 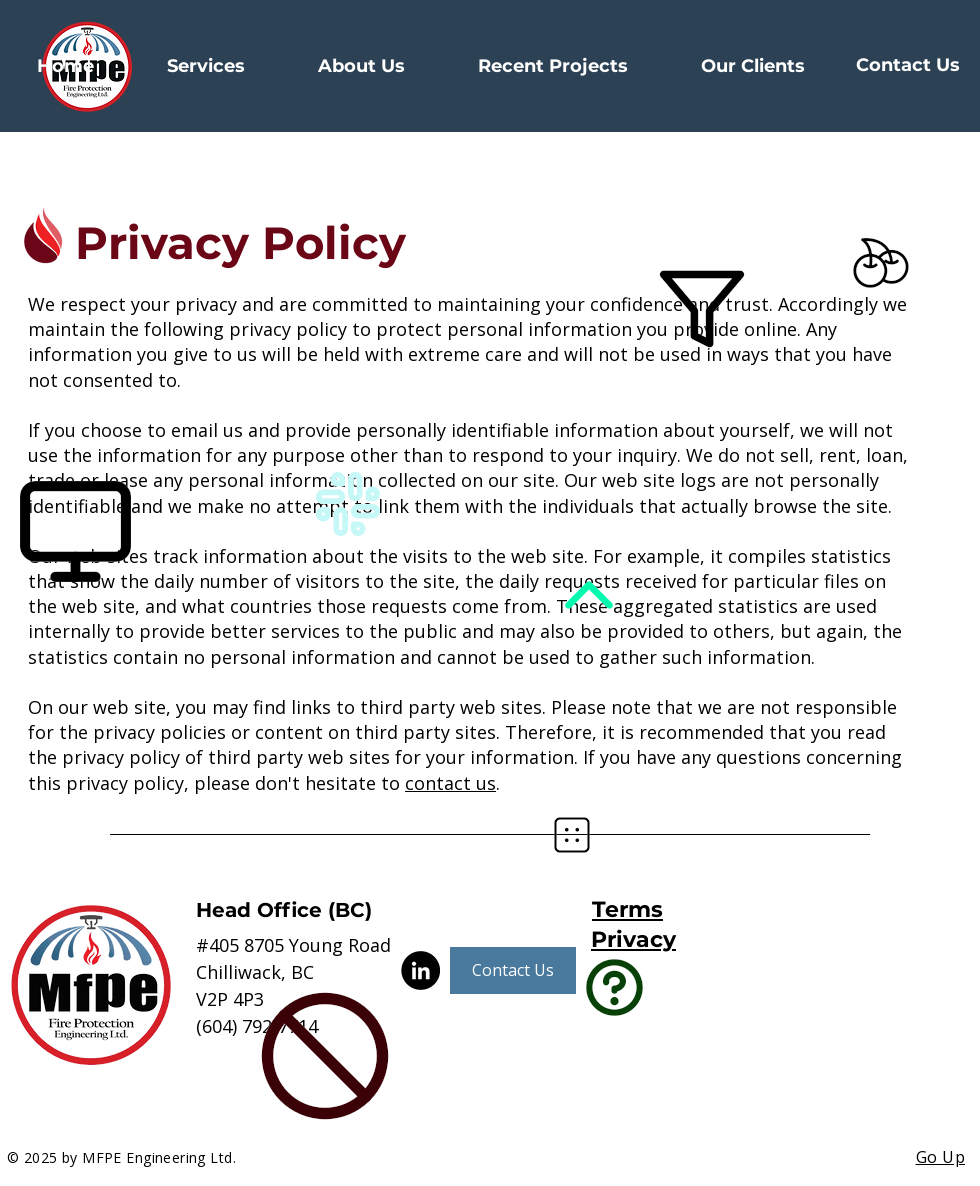 What do you see at coordinates (589, 595) in the screenshot?
I see `collapse an expanded section` at bounding box center [589, 595].